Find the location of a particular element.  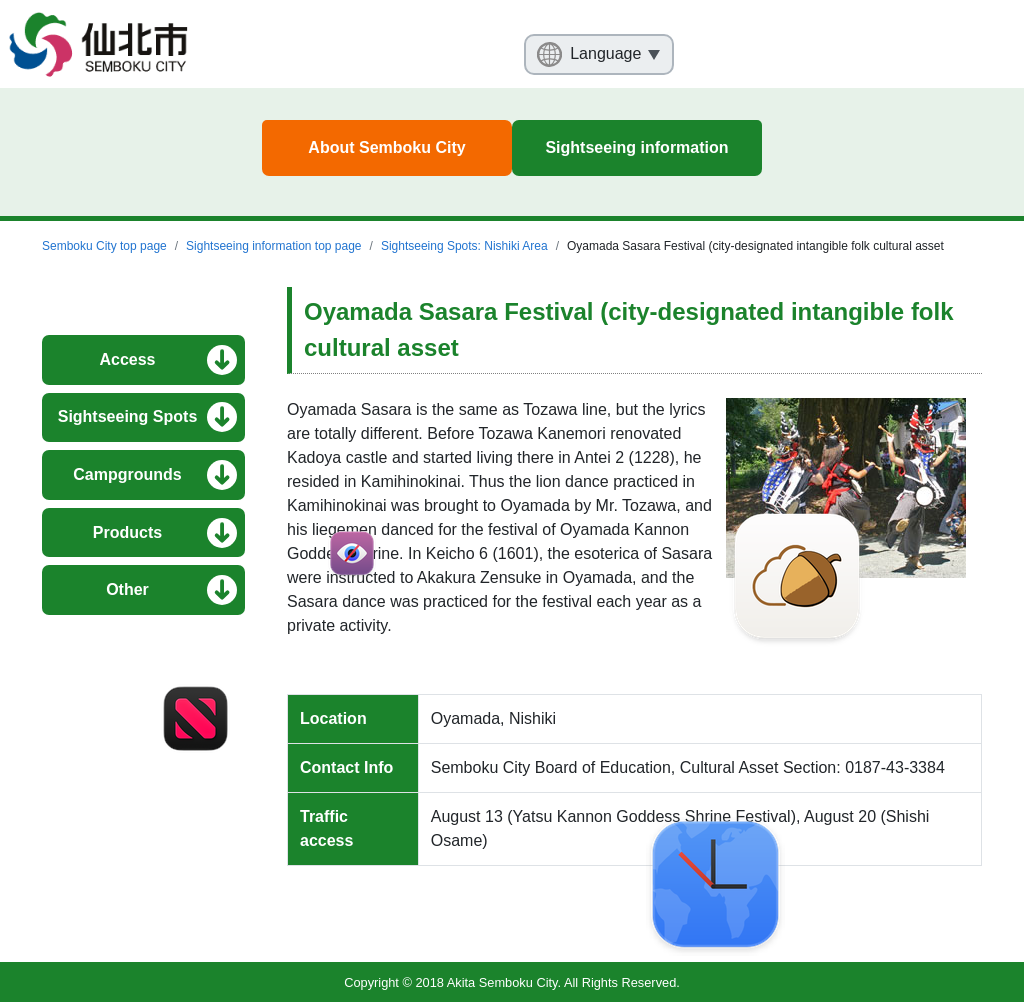

open the Apple News app is located at coordinates (195, 718).